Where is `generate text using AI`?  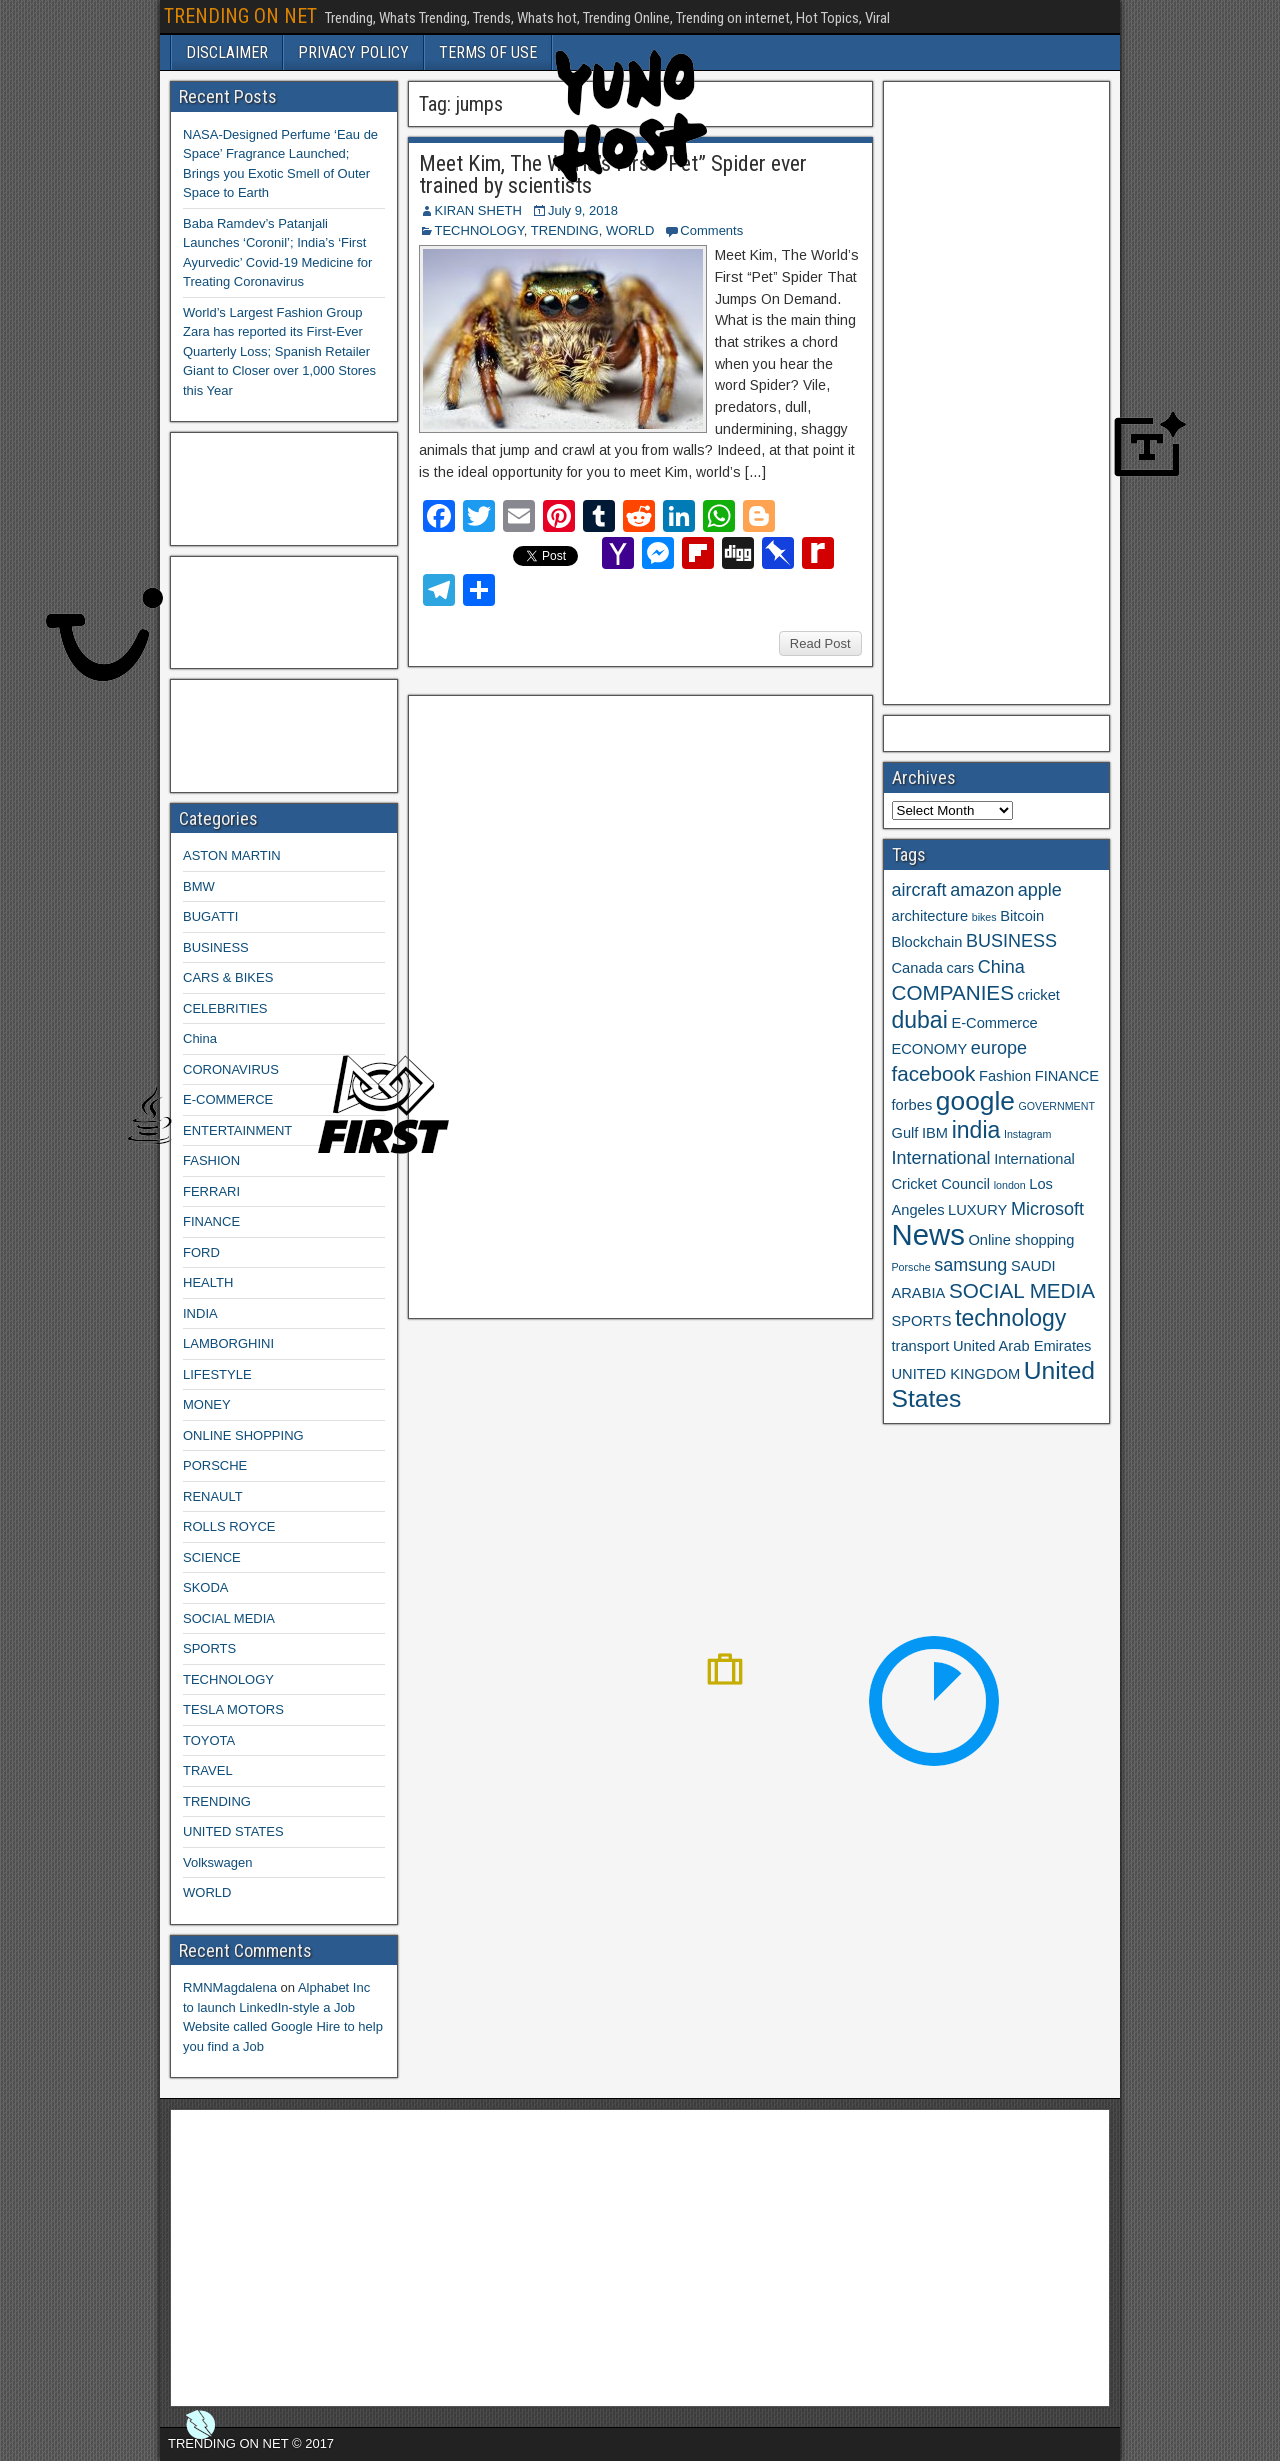
generate text using AI is located at coordinates (1147, 447).